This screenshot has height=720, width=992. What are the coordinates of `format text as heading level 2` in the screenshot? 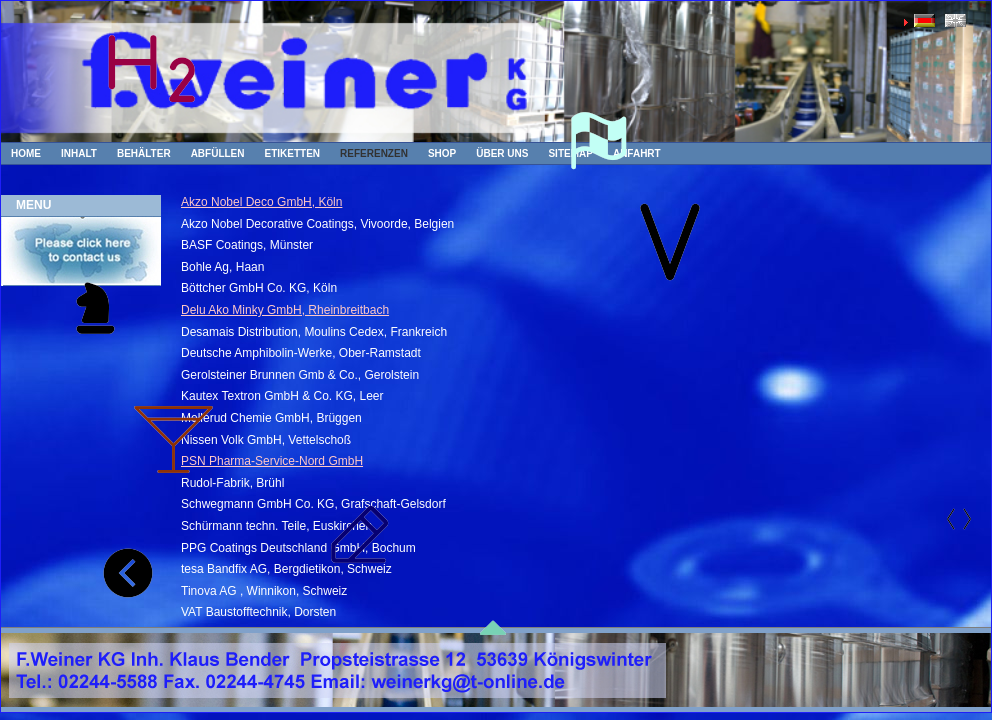 It's located at (147, 67).